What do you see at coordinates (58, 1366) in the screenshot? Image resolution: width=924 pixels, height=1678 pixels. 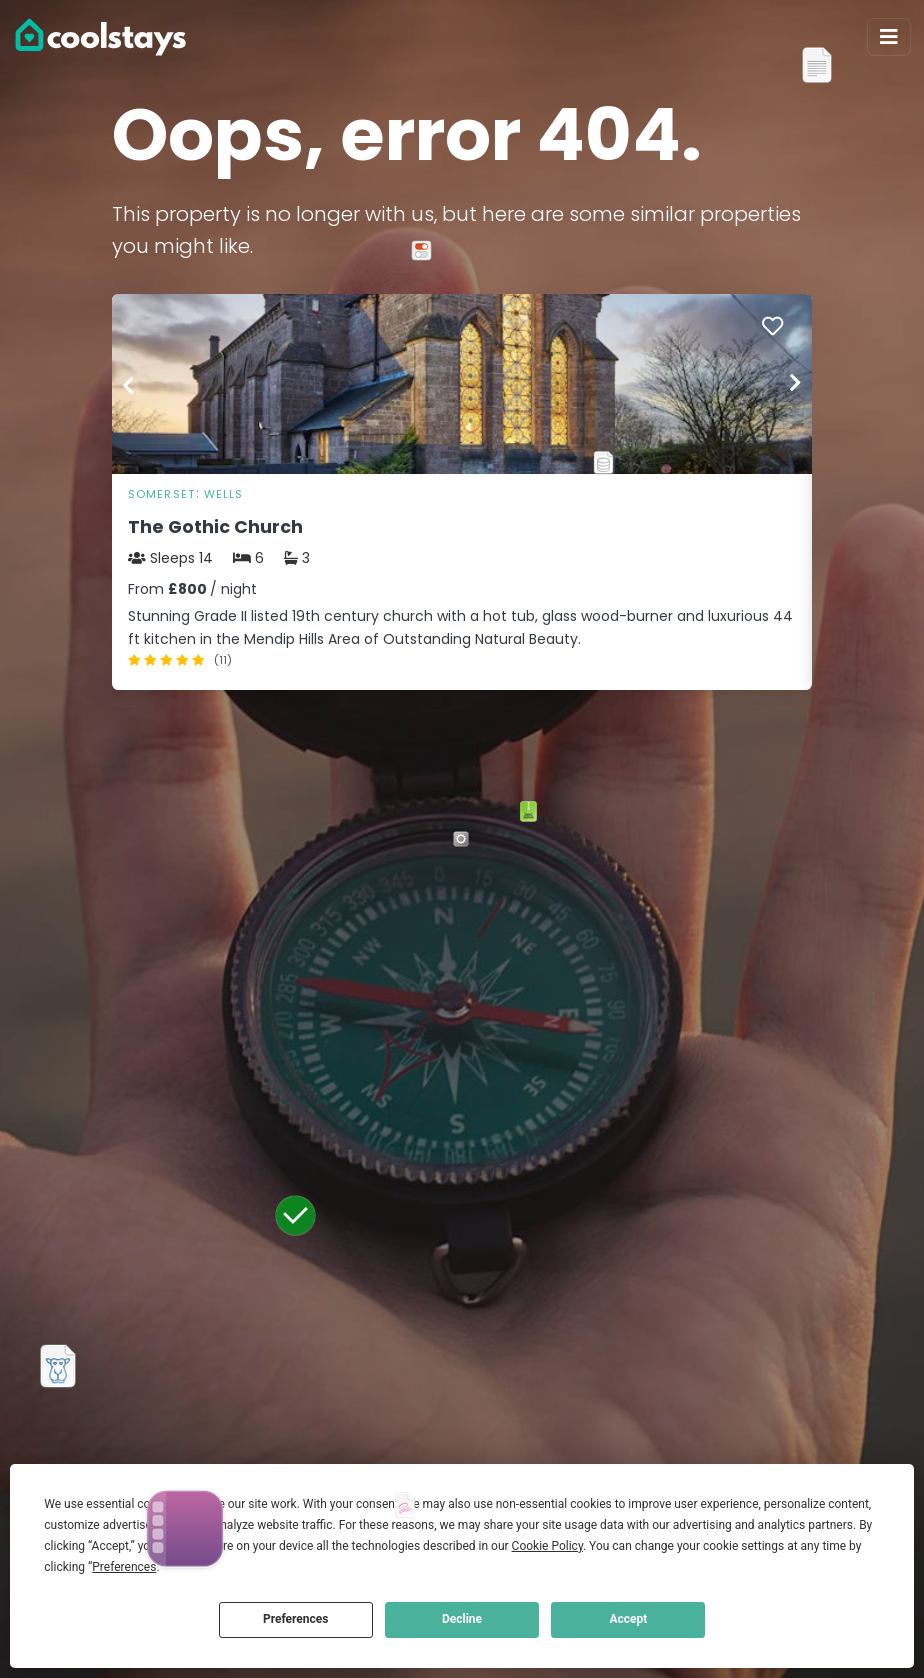 I see `a perl programming language file` at bounding box center [58, 1366].